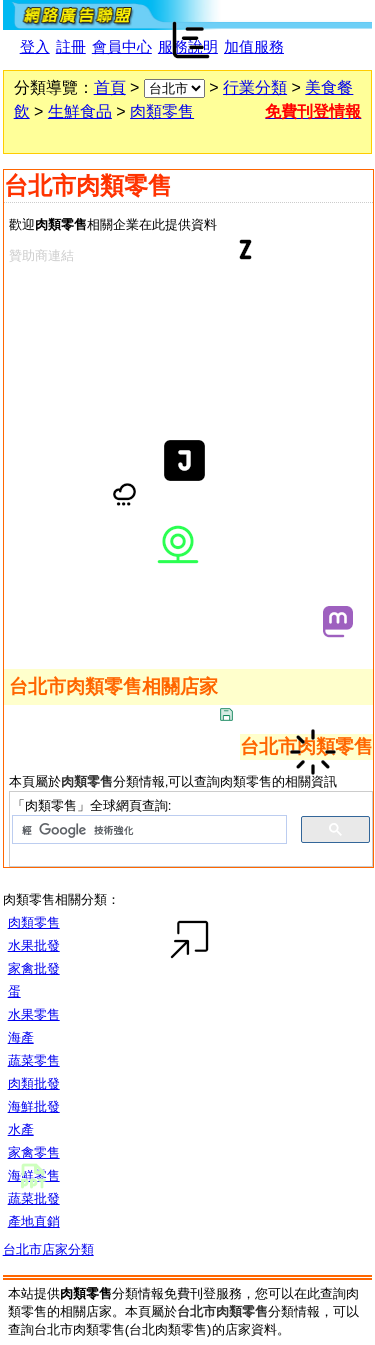 The height and width of the screenshot is (1345, 375). What do you see at coordinates (226, 714) in the screenshot?
I see `save current file or document` at bounding box center [226, 714].